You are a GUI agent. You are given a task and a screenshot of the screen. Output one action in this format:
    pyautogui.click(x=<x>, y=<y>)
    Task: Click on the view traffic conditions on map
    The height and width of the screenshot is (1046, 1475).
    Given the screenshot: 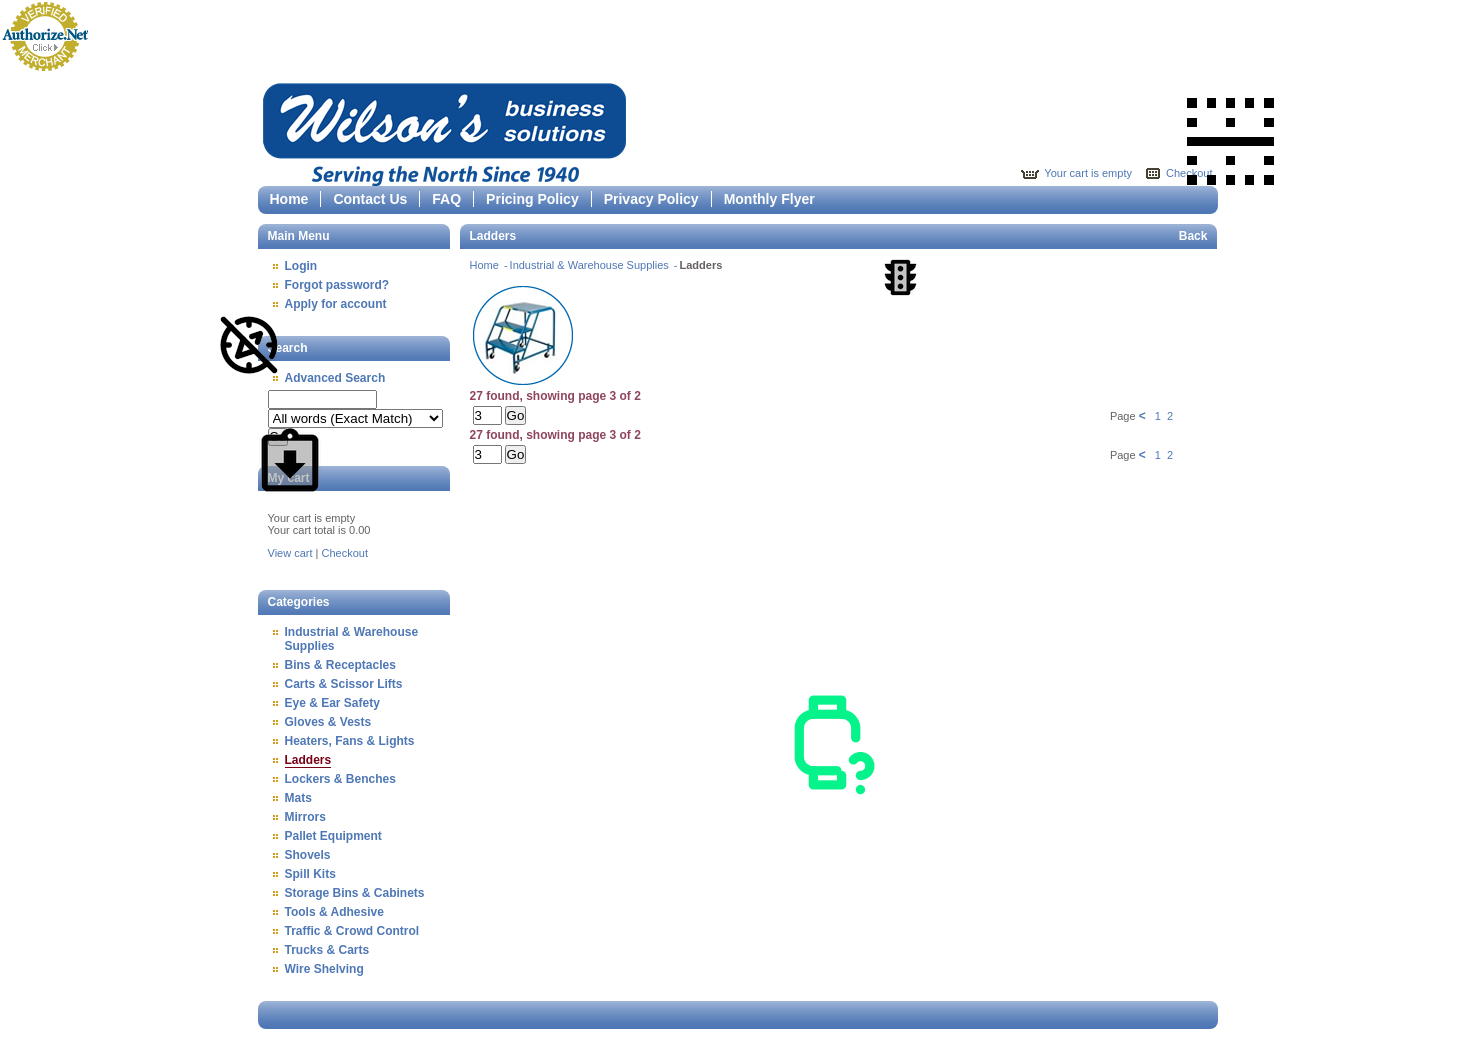 What is the action you would take?
    pyautogui.click(x=900, y=277)
    